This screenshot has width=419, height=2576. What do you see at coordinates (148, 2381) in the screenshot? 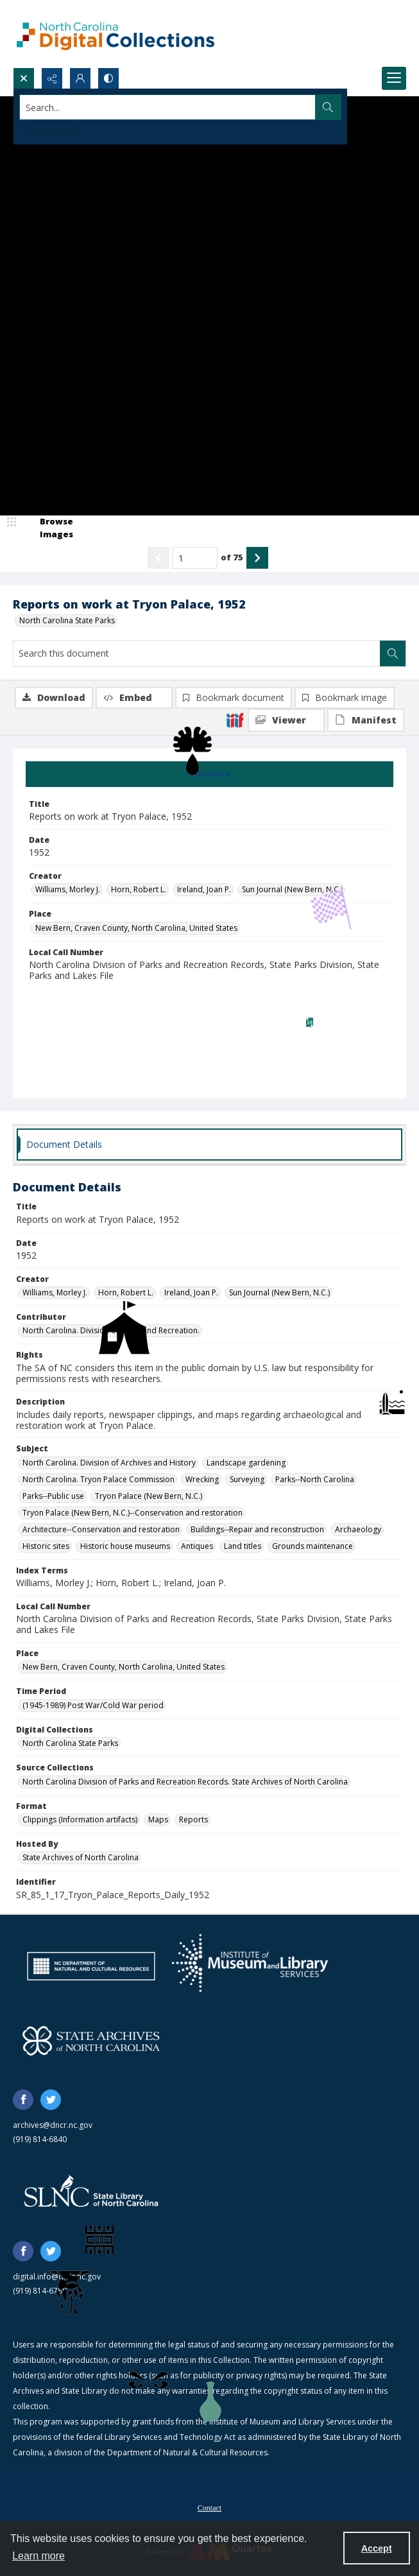
I see `indicates an angry or hostile character state` at bounding box center [148, 2381].